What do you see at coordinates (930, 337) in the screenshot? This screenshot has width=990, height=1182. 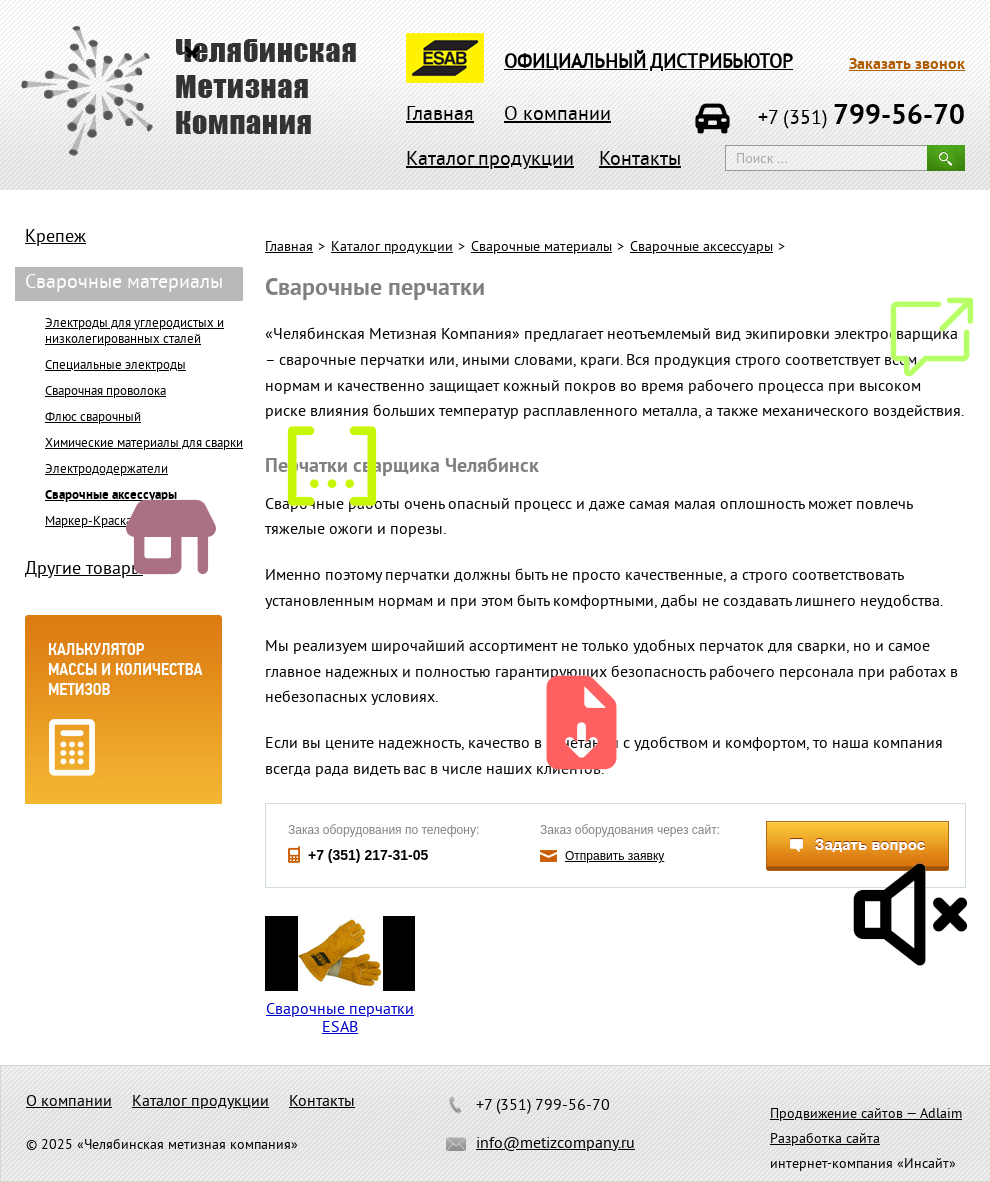 I see `view cross-referenced issues or pull requests` at bounding box center [930, 337].